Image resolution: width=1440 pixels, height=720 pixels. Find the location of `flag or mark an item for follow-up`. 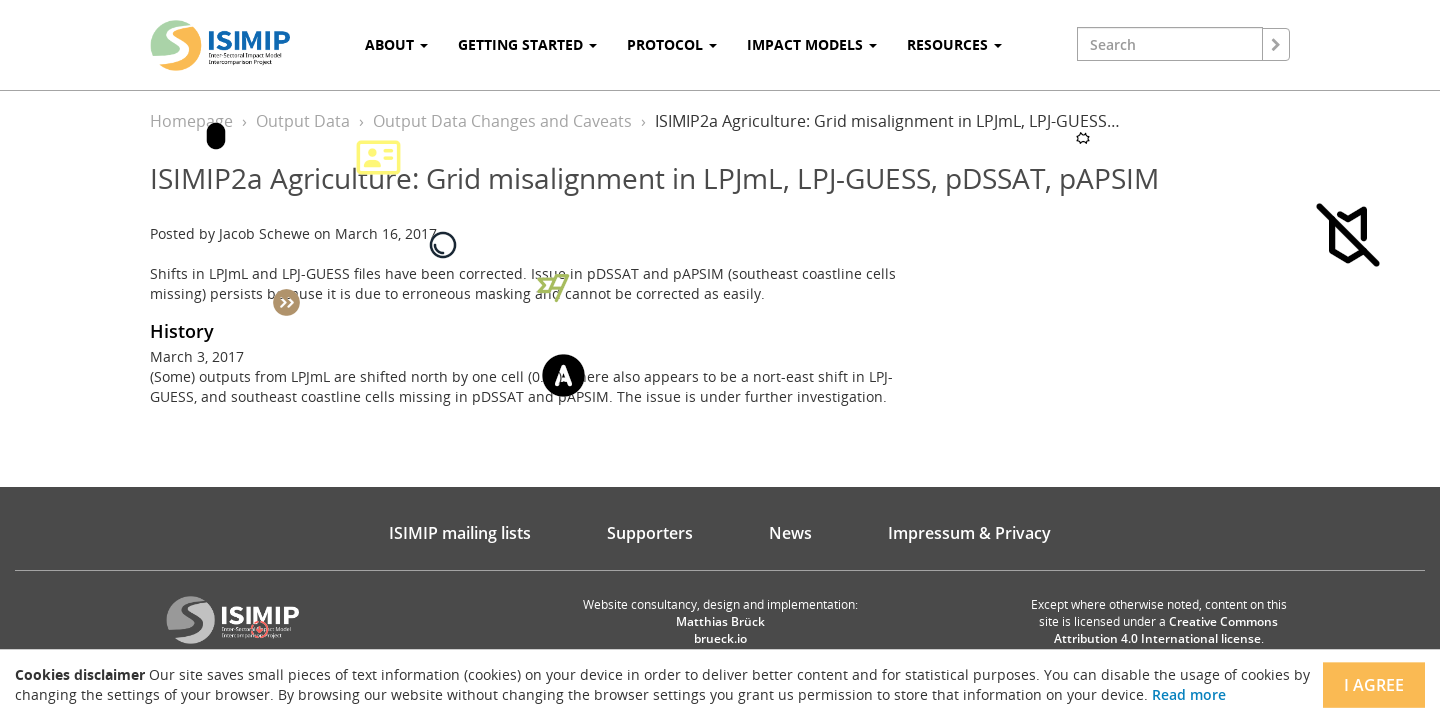

flag or mark an item for follow-up is located at coordinates (553, 287).